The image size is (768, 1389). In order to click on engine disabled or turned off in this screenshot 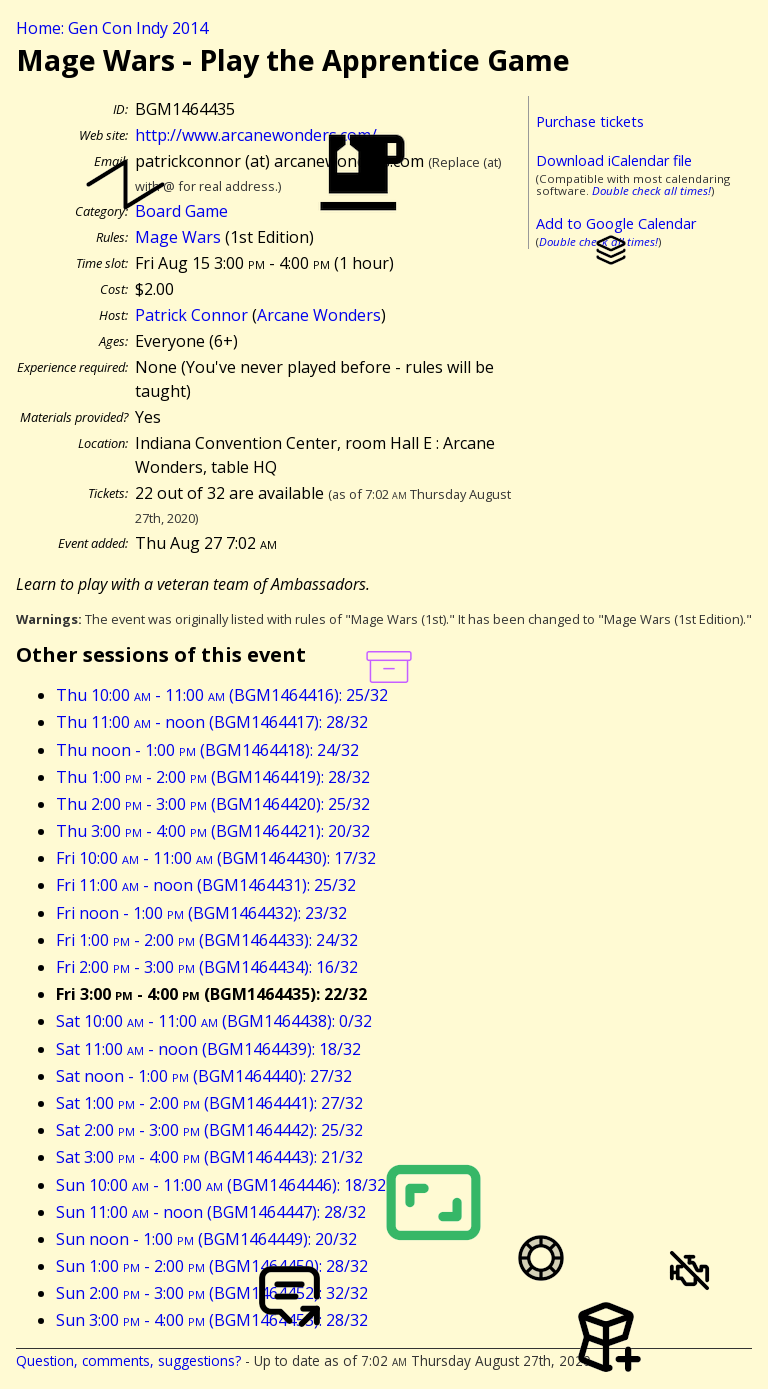, I will do `click(689, 1270)`.